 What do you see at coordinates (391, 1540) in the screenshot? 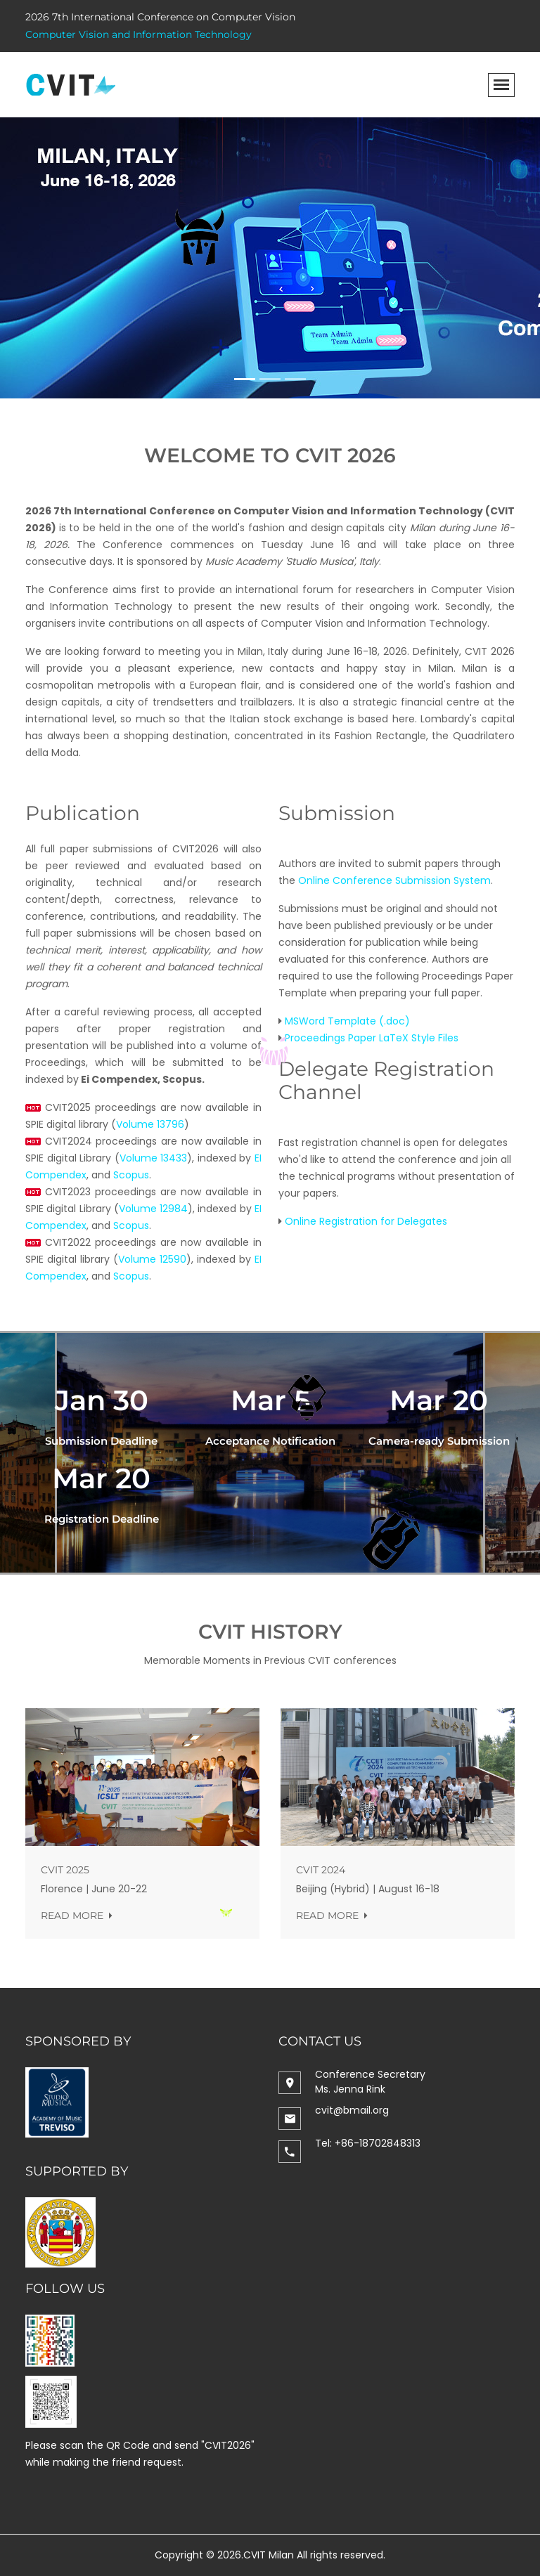
I see `access your inventory or stored items` at bounding box center [391, 1540].